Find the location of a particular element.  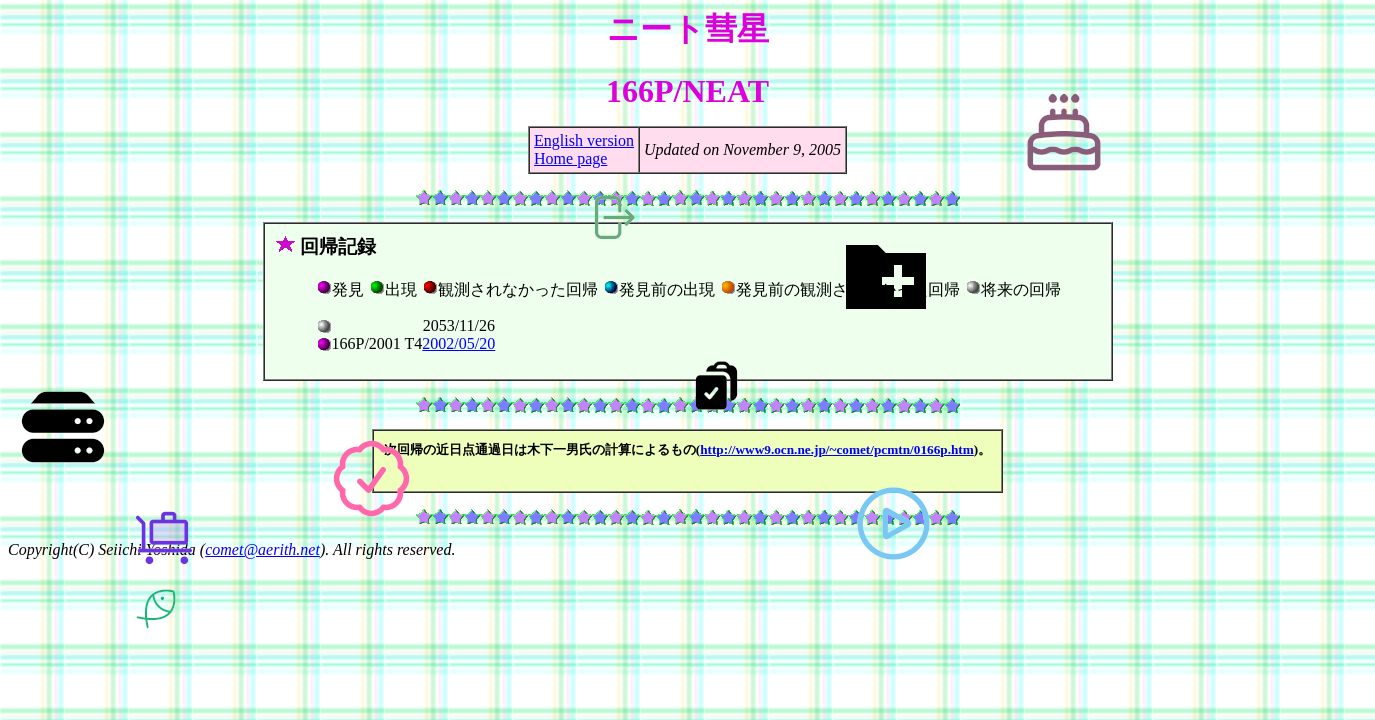

mark task or document as complete is located at coordinates (716, 385).